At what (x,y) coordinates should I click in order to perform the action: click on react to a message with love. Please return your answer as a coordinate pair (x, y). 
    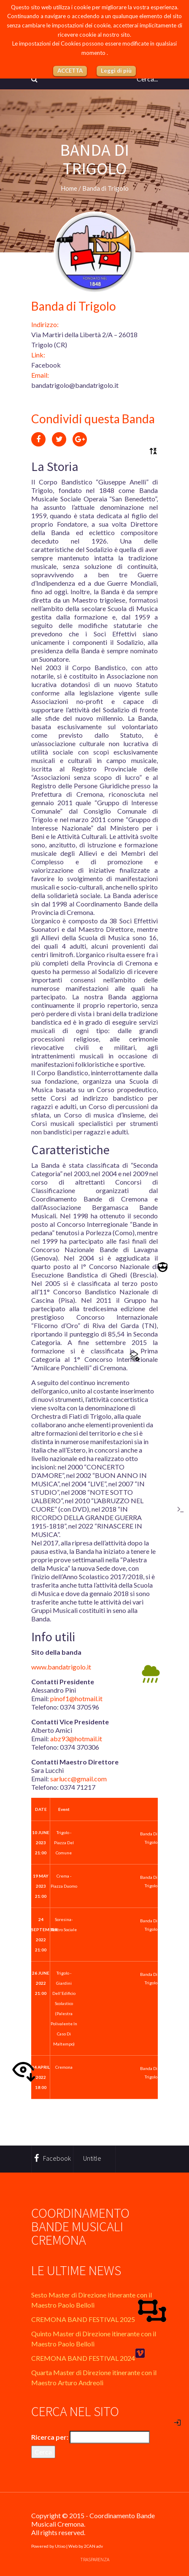
    Looking at the image, I should click on (162, 1267).